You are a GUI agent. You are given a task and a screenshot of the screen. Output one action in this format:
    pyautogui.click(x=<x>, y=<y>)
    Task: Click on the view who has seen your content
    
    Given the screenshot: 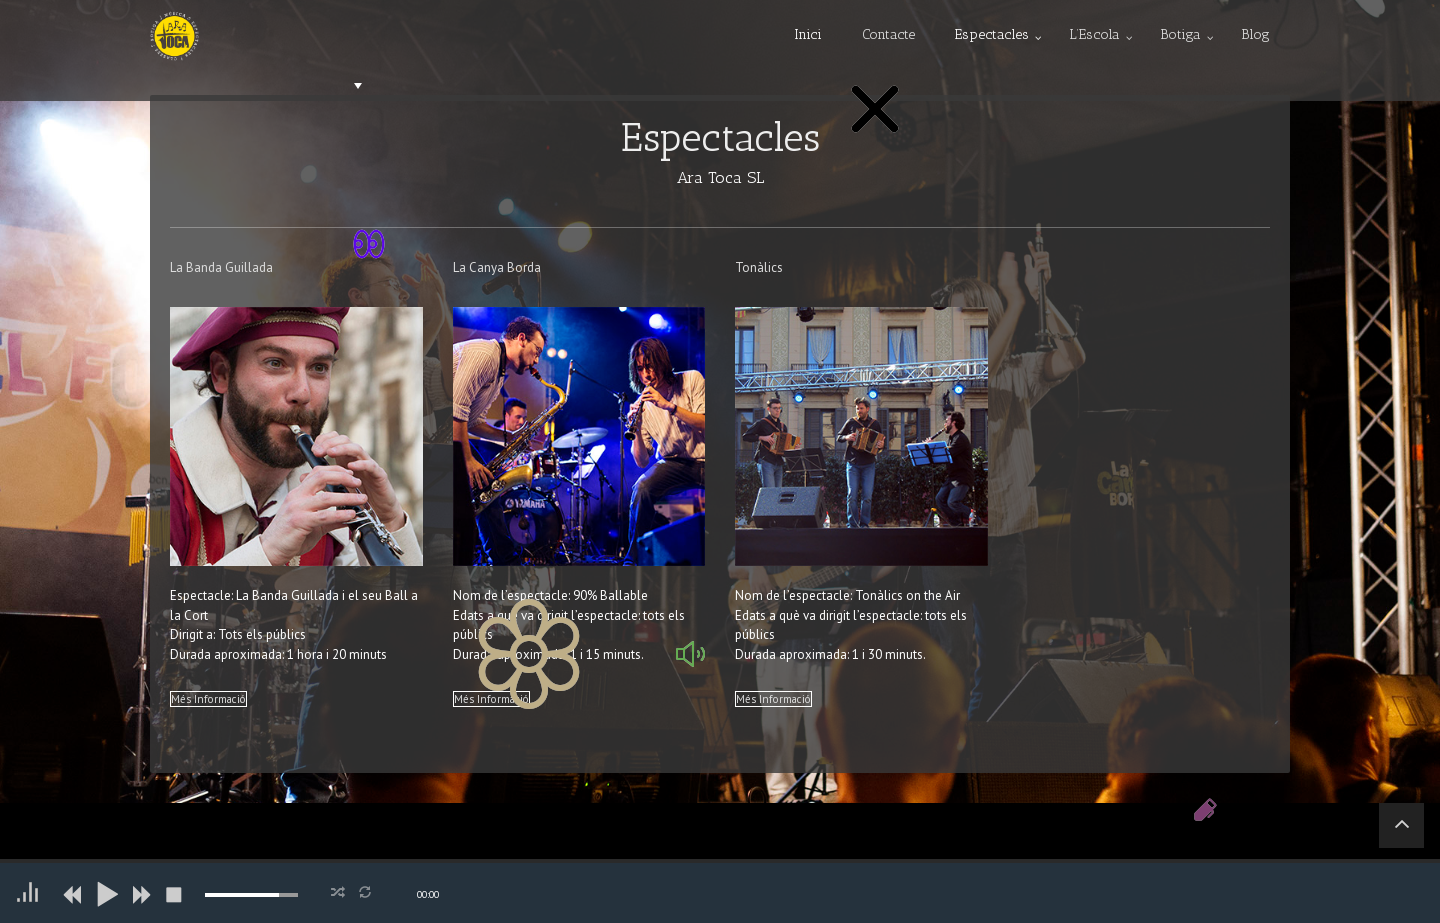 What is the action you would take?
    pyautogui.click(x=369, y=244)
    